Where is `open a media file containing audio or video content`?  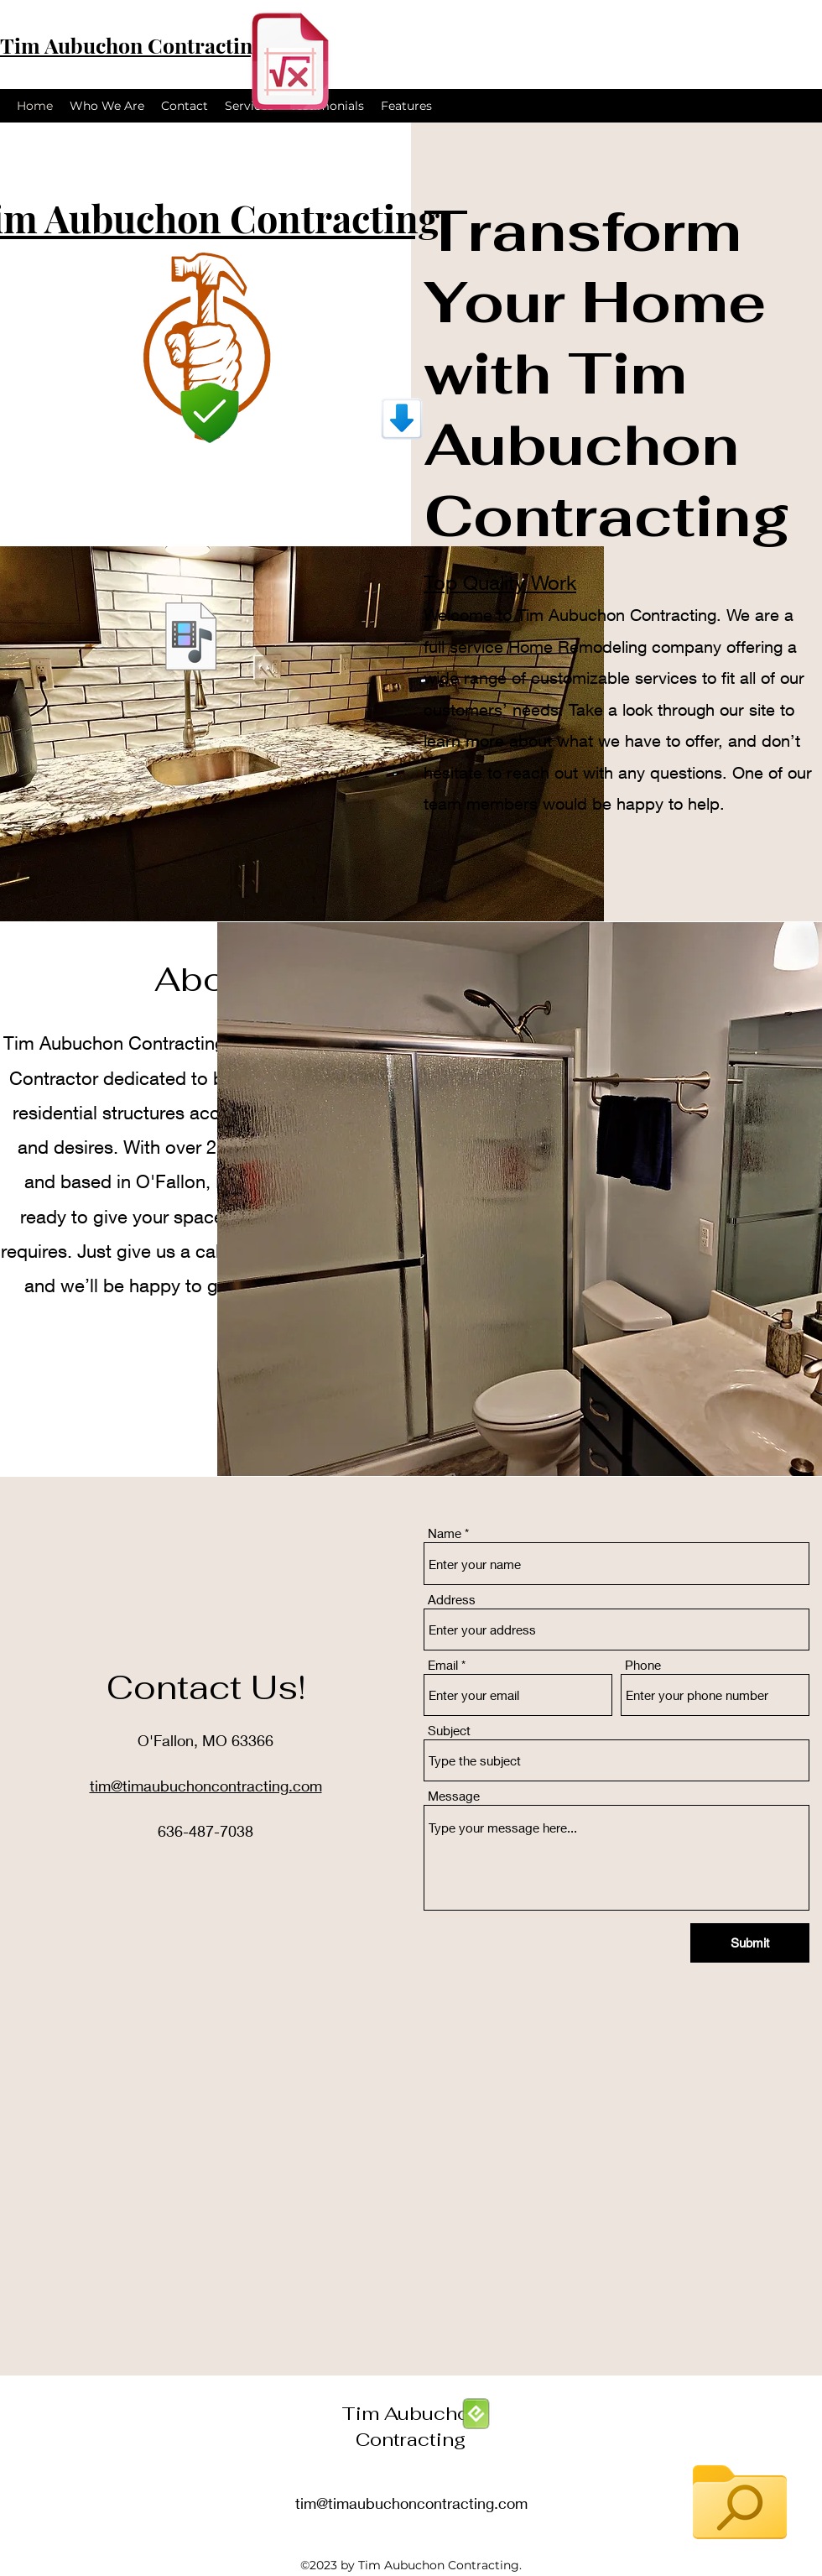 open a media file containing audio or video content is located at coordinates (190, 636).